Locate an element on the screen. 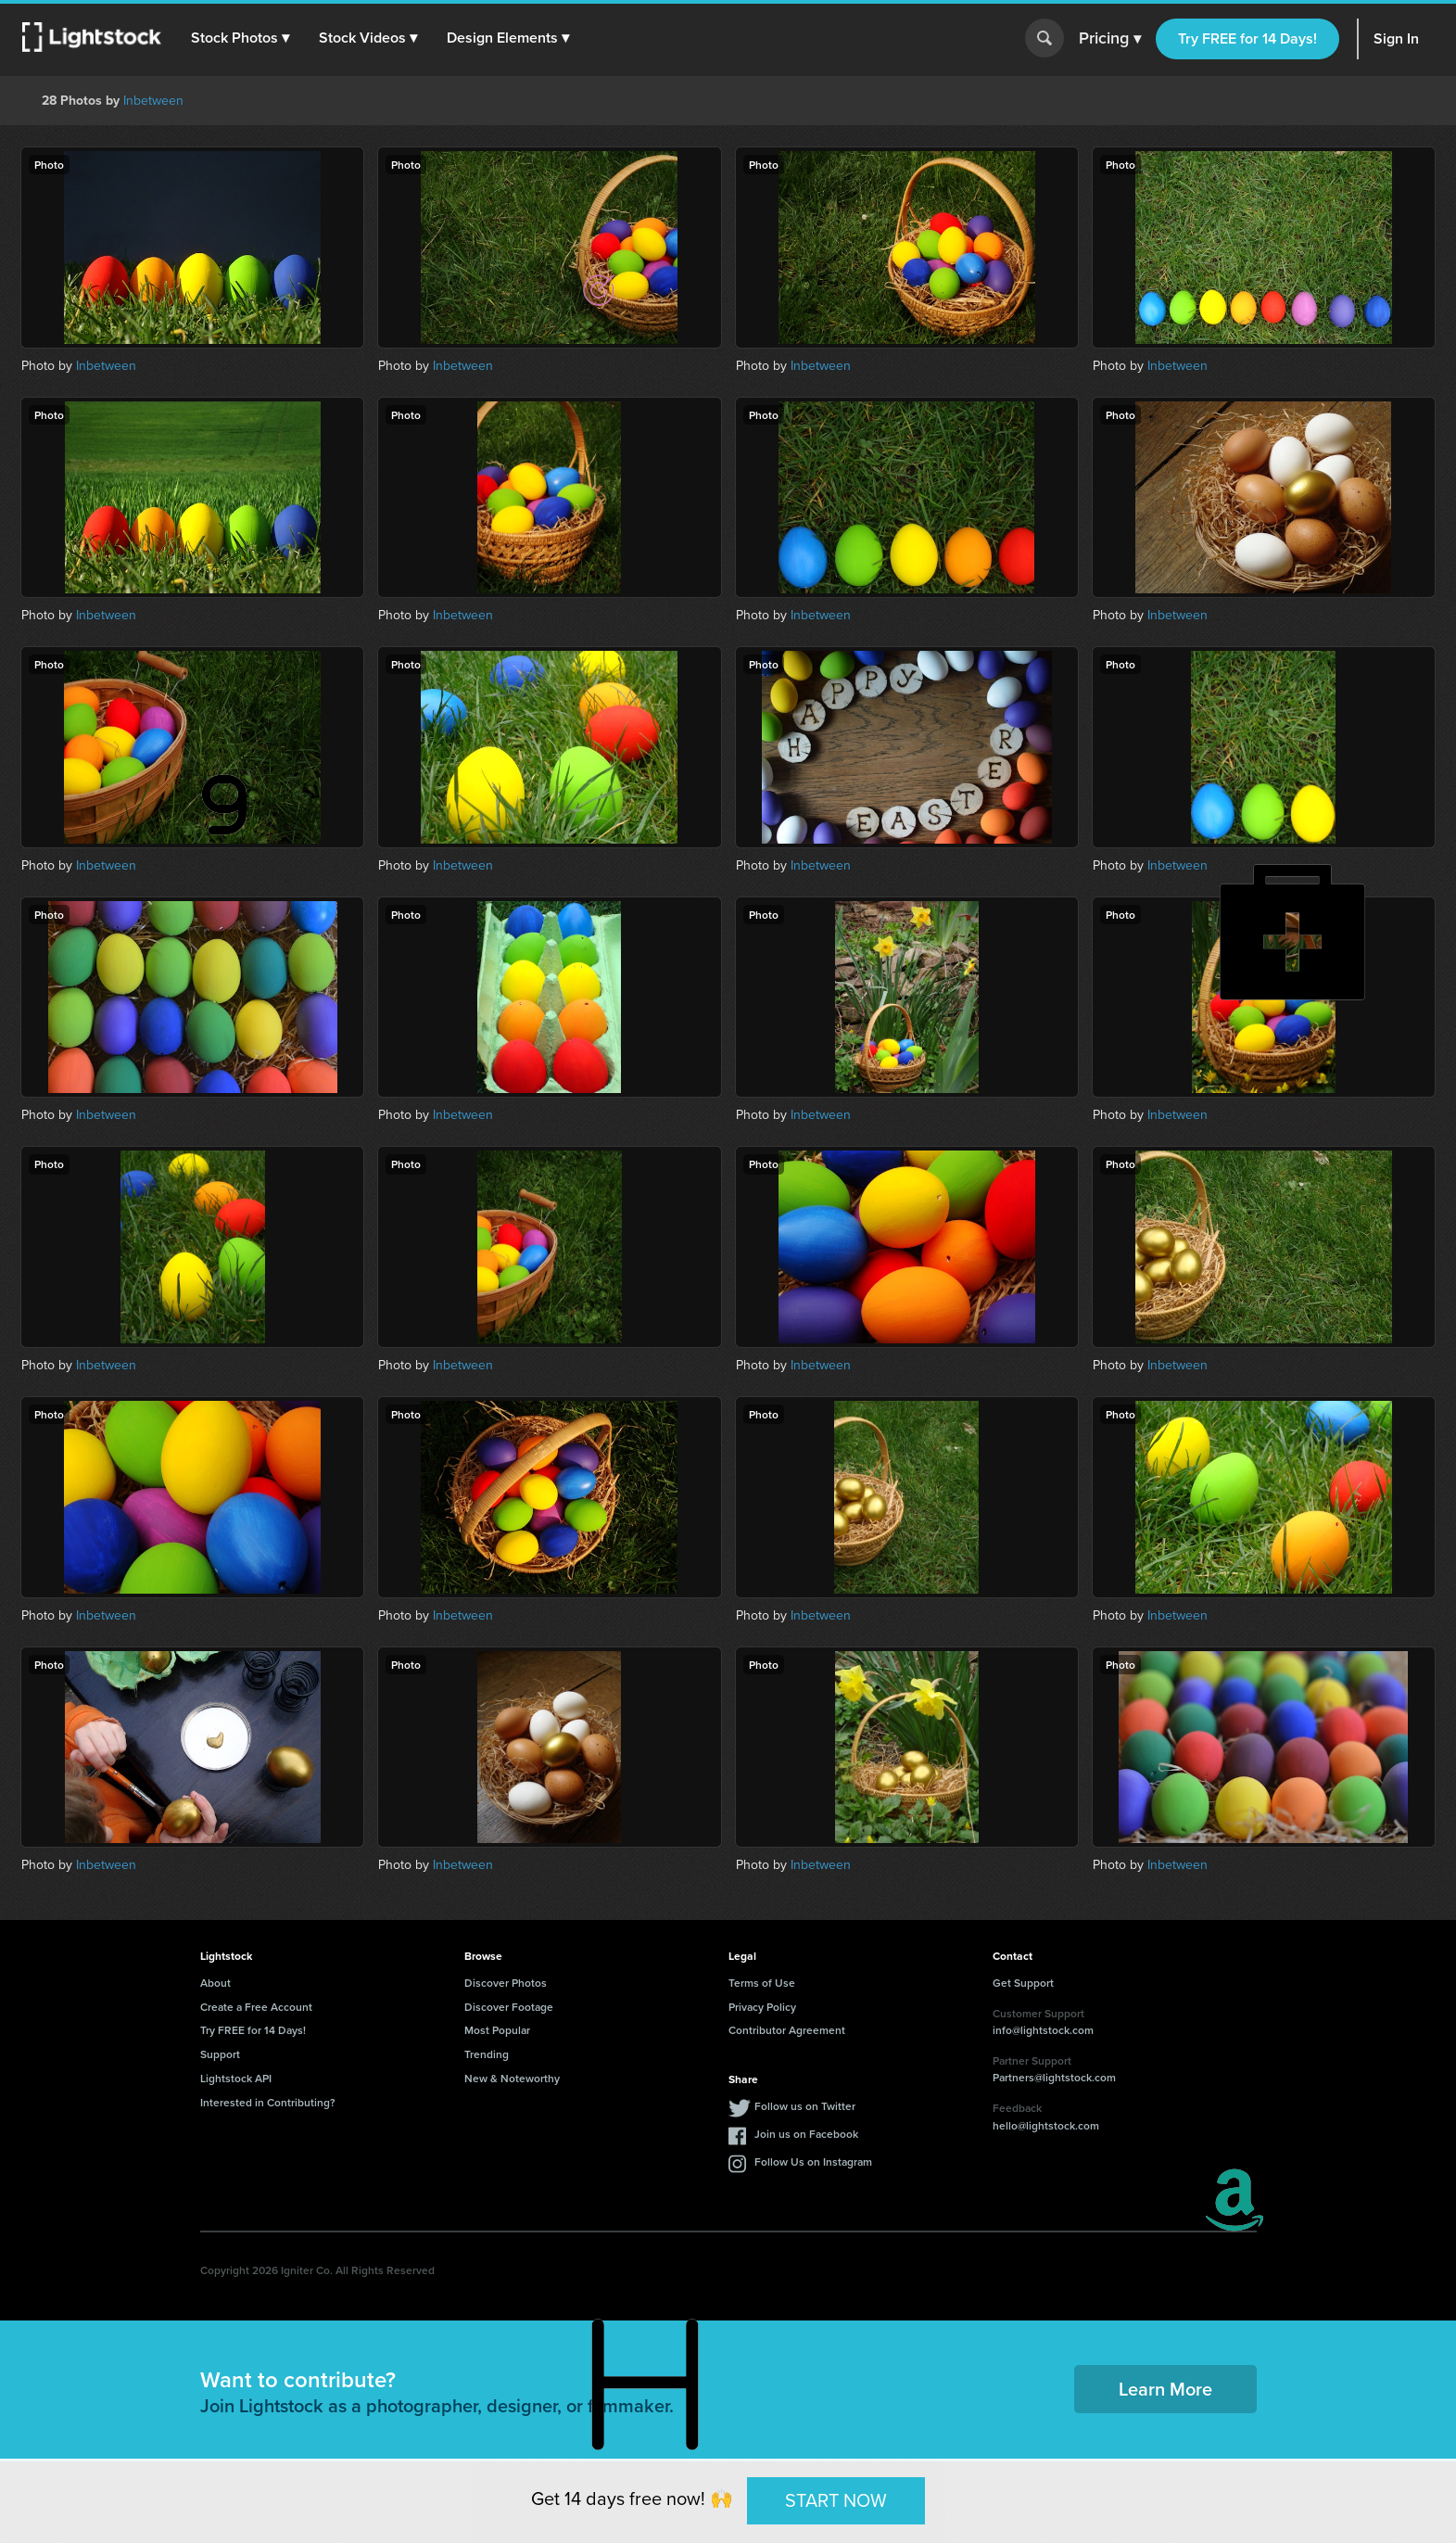 The image size is (1456, 2543). access health or medical features is located at coordinates (1292, 932).